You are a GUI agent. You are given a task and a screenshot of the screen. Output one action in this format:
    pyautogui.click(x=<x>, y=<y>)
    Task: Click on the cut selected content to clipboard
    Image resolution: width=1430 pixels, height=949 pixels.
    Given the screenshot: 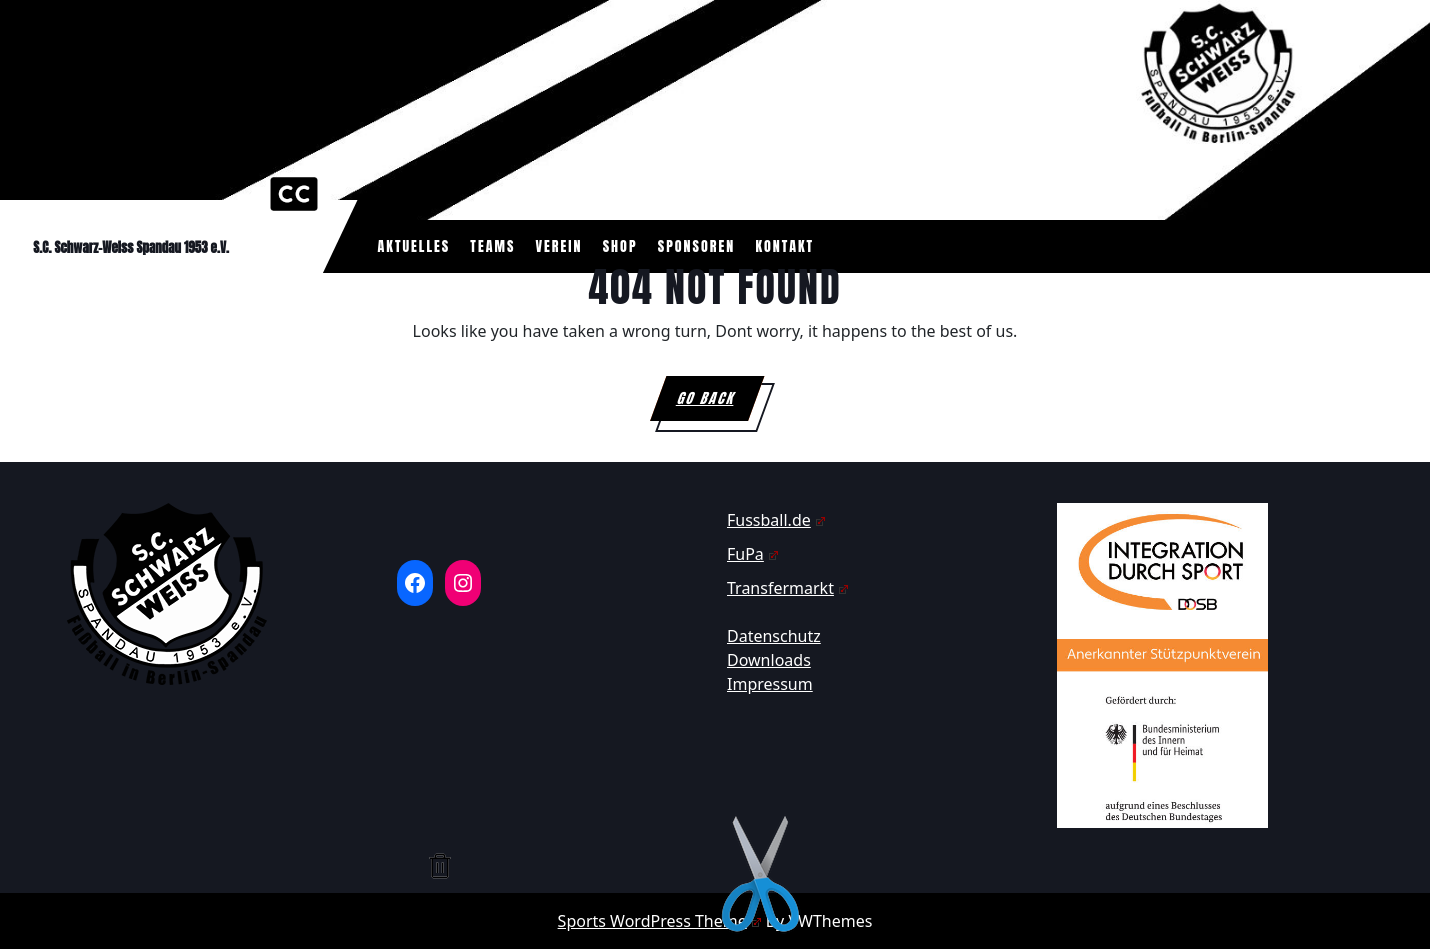 What is the action you would take?
    pyautogui.click(x=761, y=873)
    